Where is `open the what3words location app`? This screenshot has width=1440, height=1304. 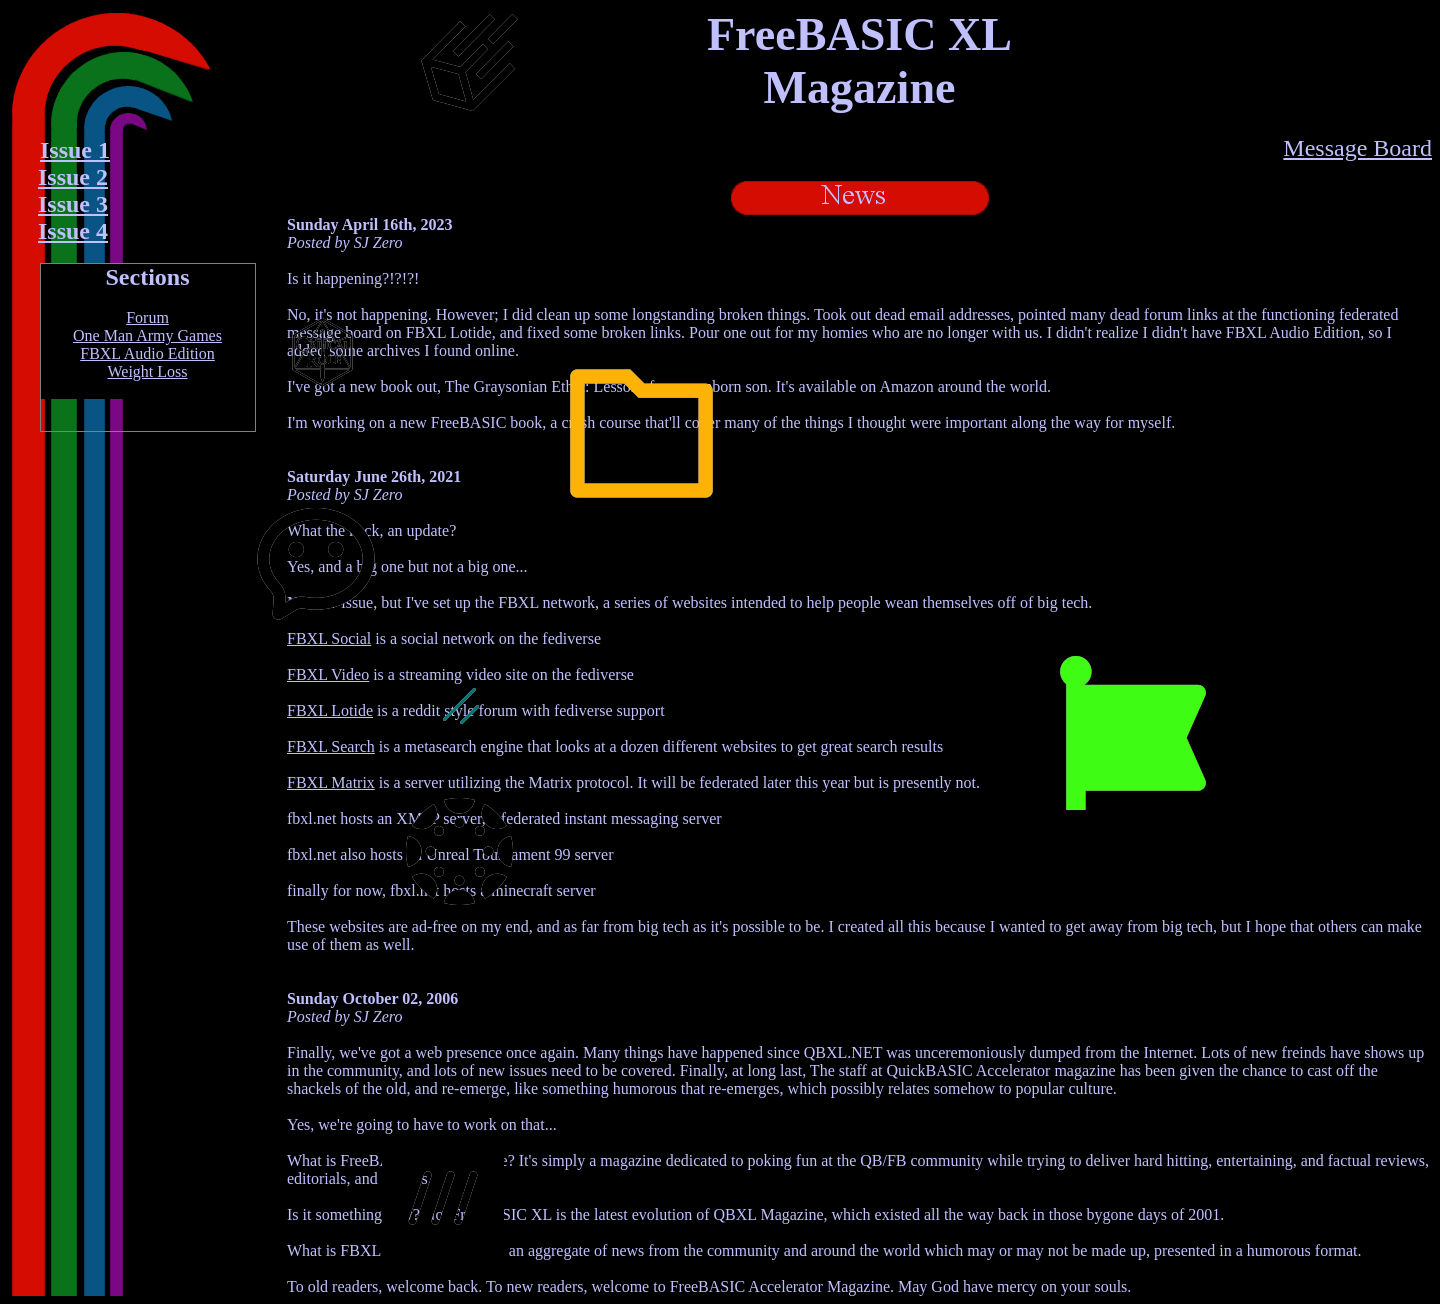 open the what3words location app is located at coordinates (443, 1198).